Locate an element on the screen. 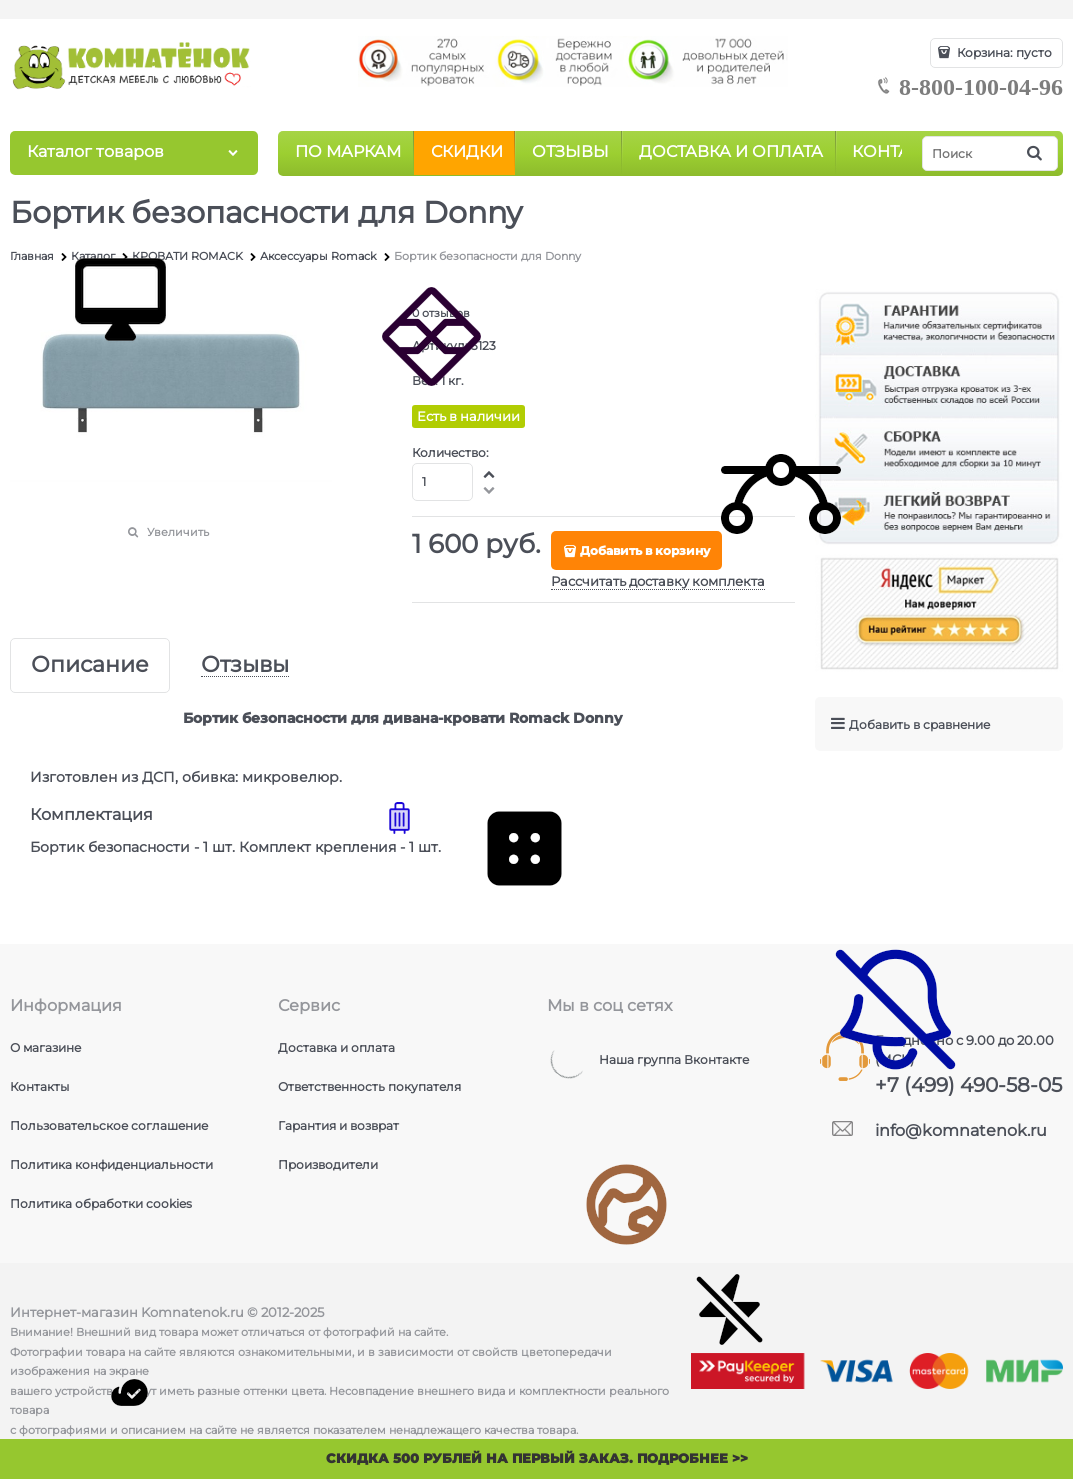  file successfully uploaded to cloud storage is located at coordinates (129, 1392).